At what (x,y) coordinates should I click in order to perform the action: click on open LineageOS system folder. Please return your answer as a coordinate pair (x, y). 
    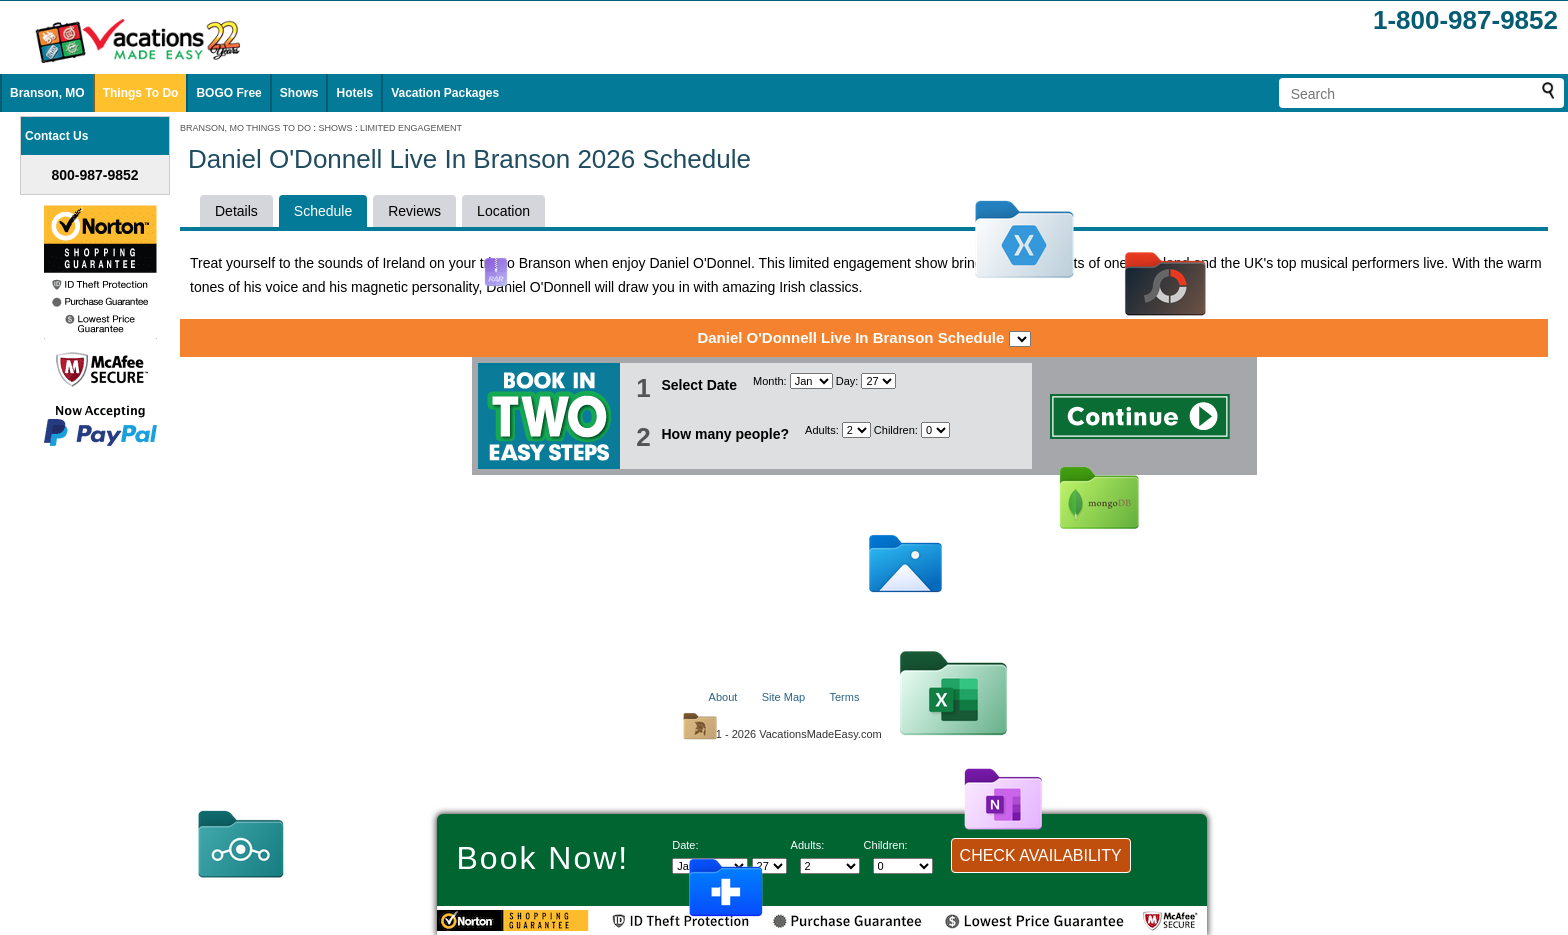
    Looking at the image, I should click on (240, 846).